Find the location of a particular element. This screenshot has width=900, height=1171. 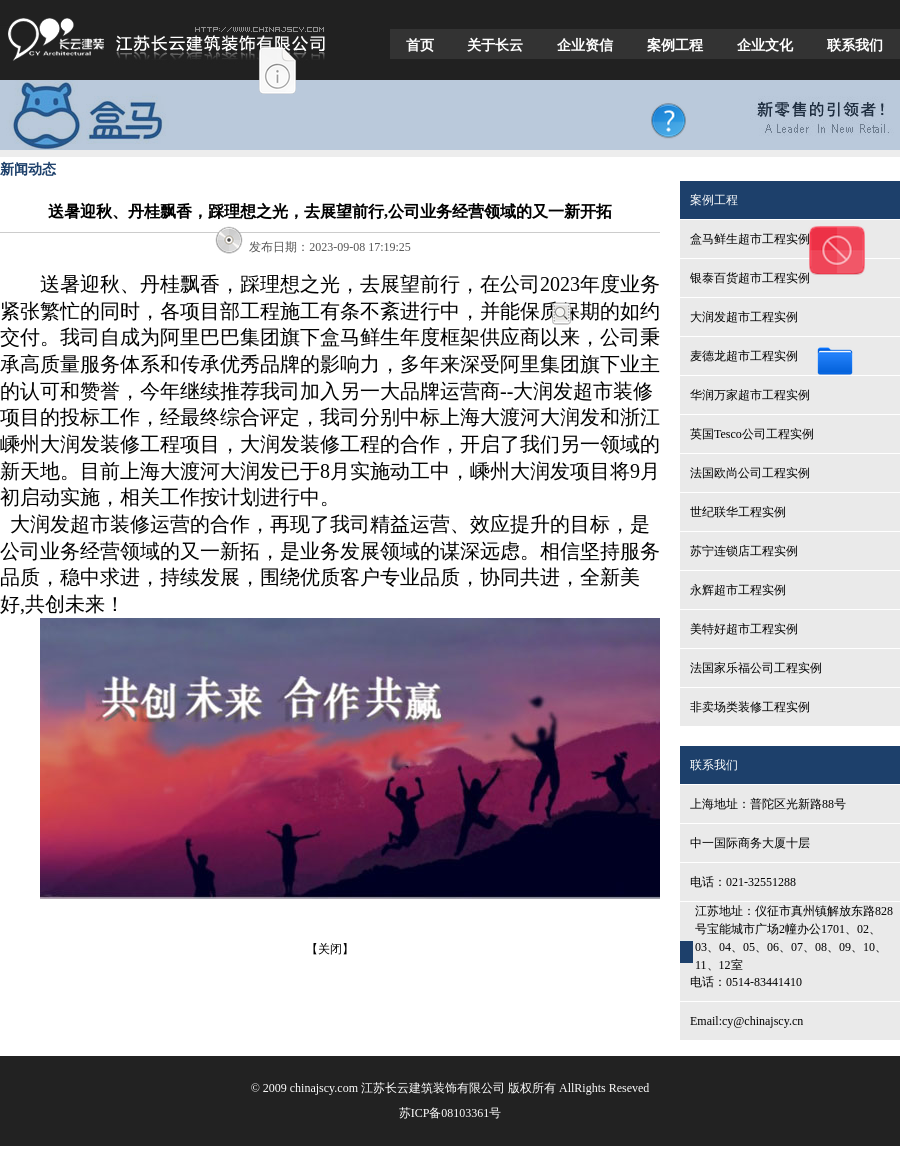

access cd/dvd rewritable drive is located at coordinates (229, 240).